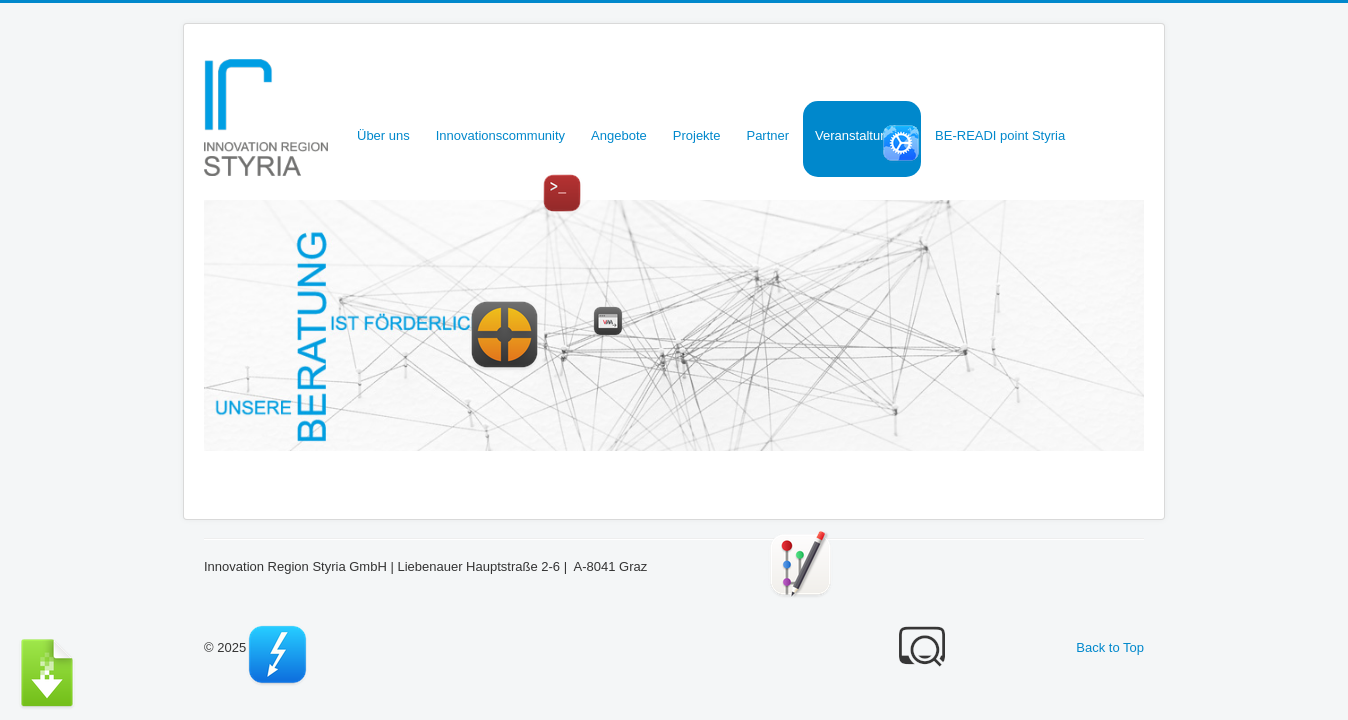 This screenshot has width=1348, height=720. I want to click on open commit, a git commit message editor, so click(800, 564).